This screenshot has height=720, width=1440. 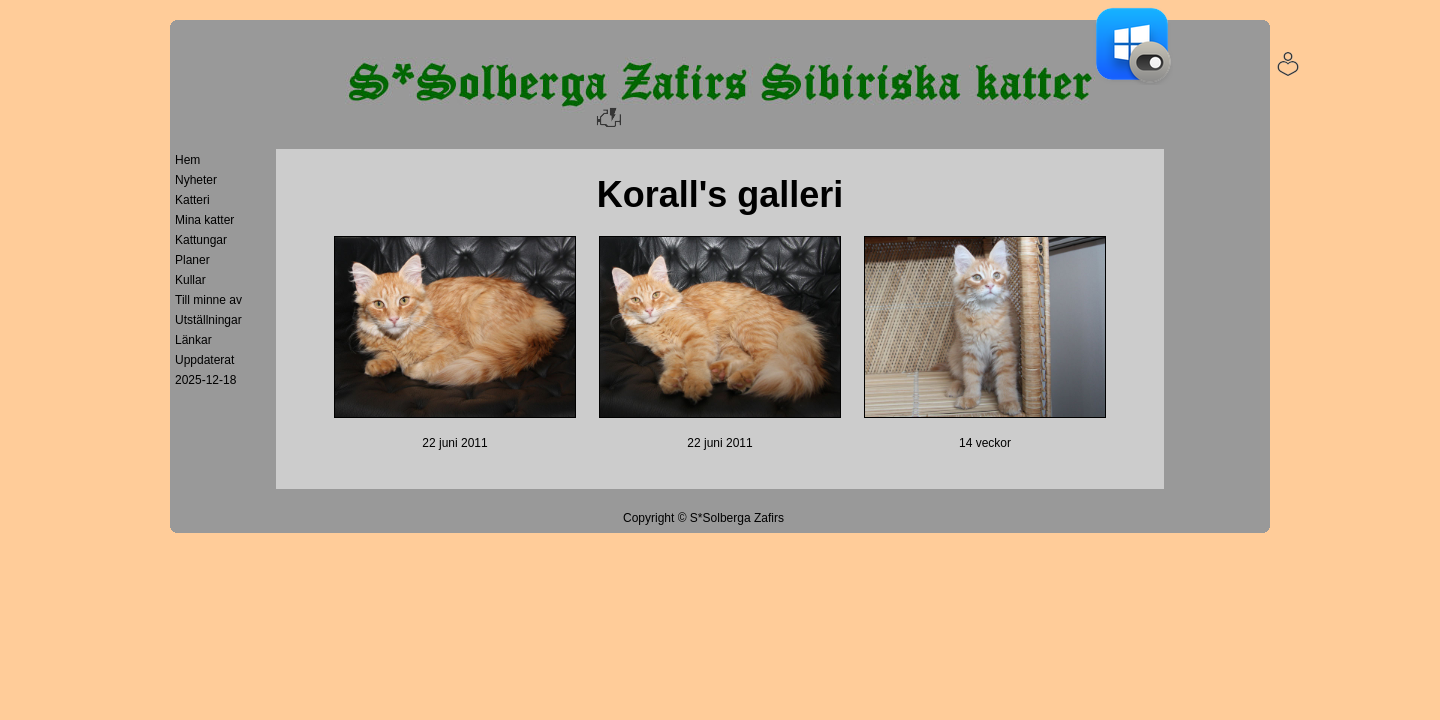 I want to click on access digital wellbeing settings, so click(x=1288, y=64).